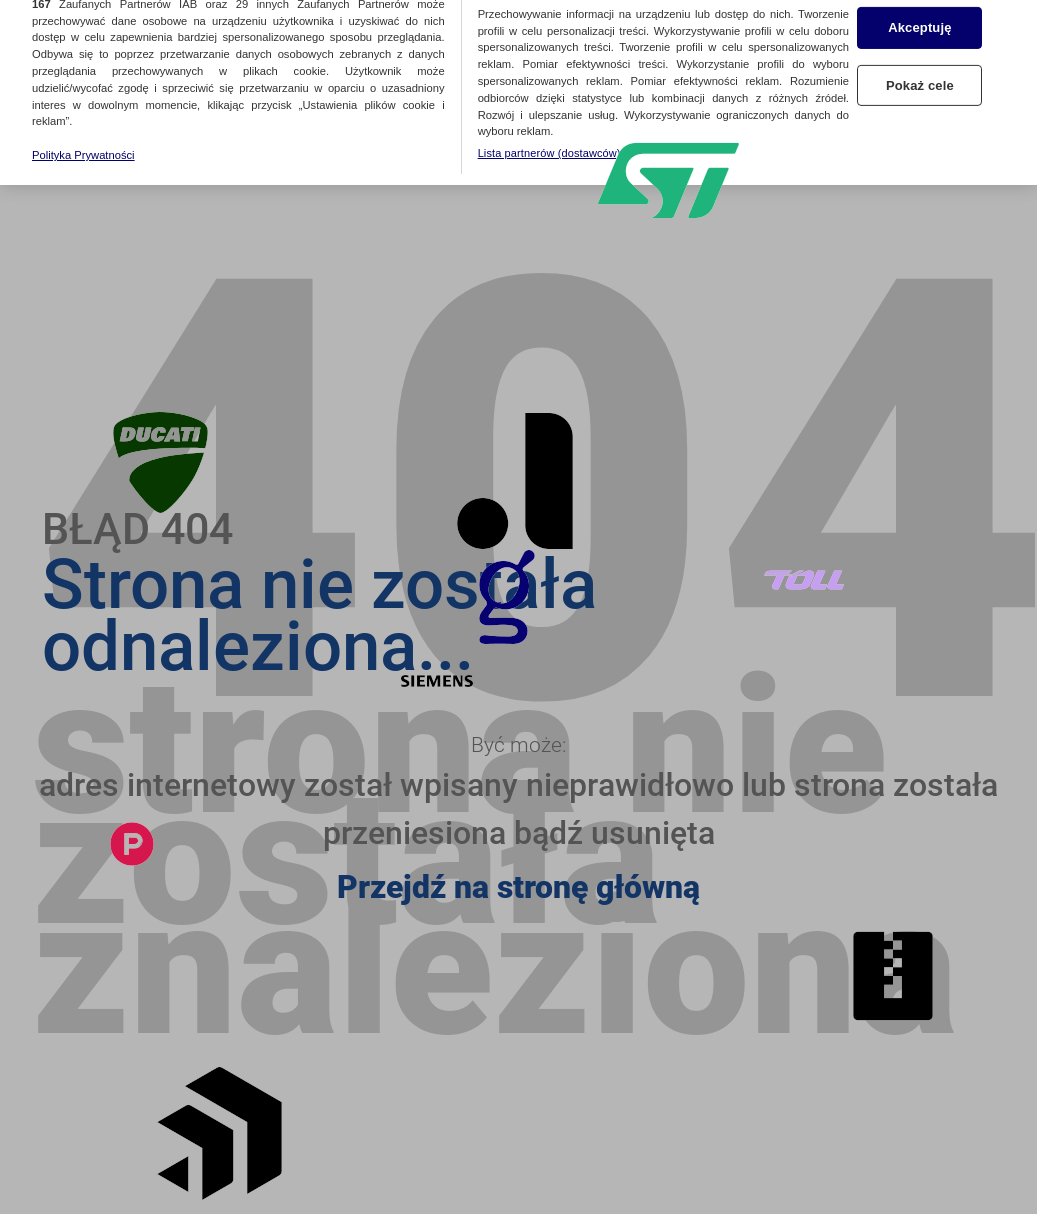  I want to click on Siemens company logo, so click(437, 681).